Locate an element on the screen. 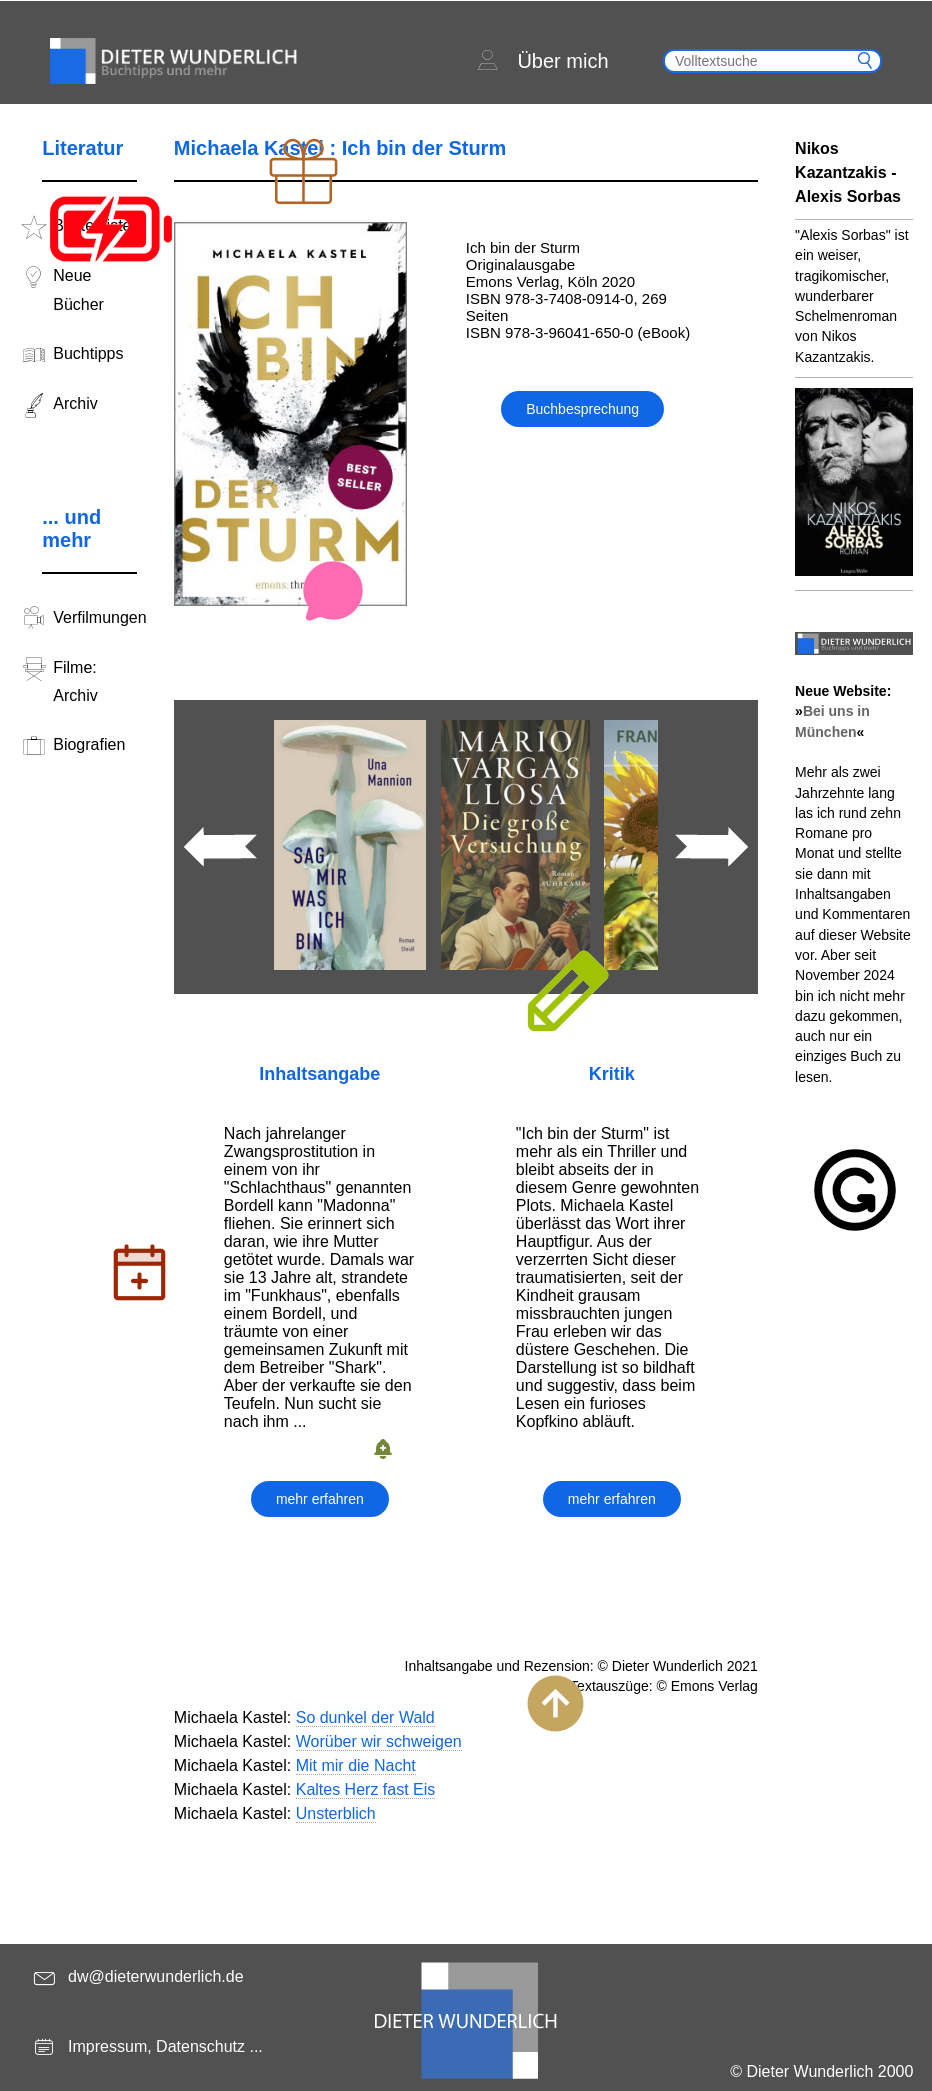  edit content or text is located at coordinates (566, 992).